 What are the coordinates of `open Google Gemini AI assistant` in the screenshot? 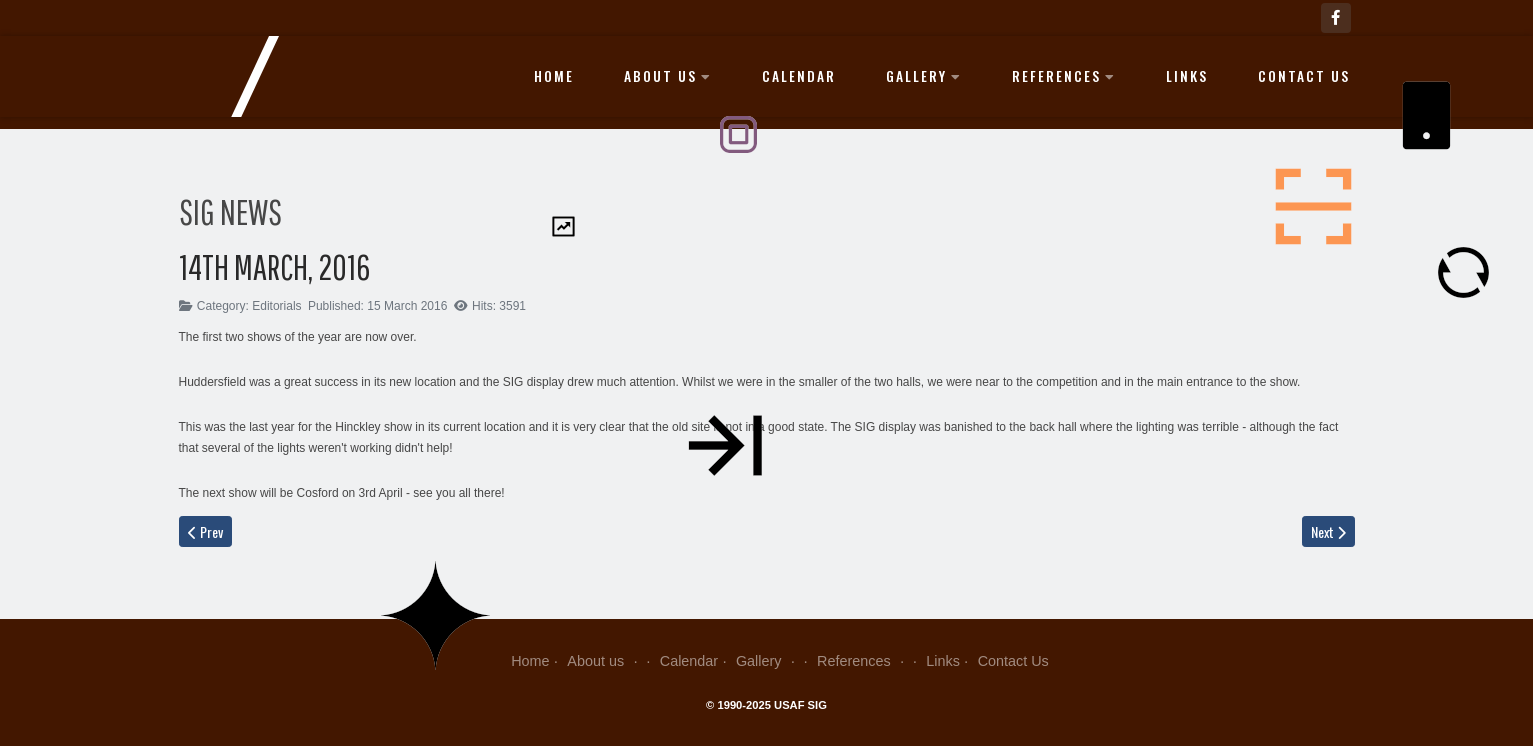 It's located at (435, 615).